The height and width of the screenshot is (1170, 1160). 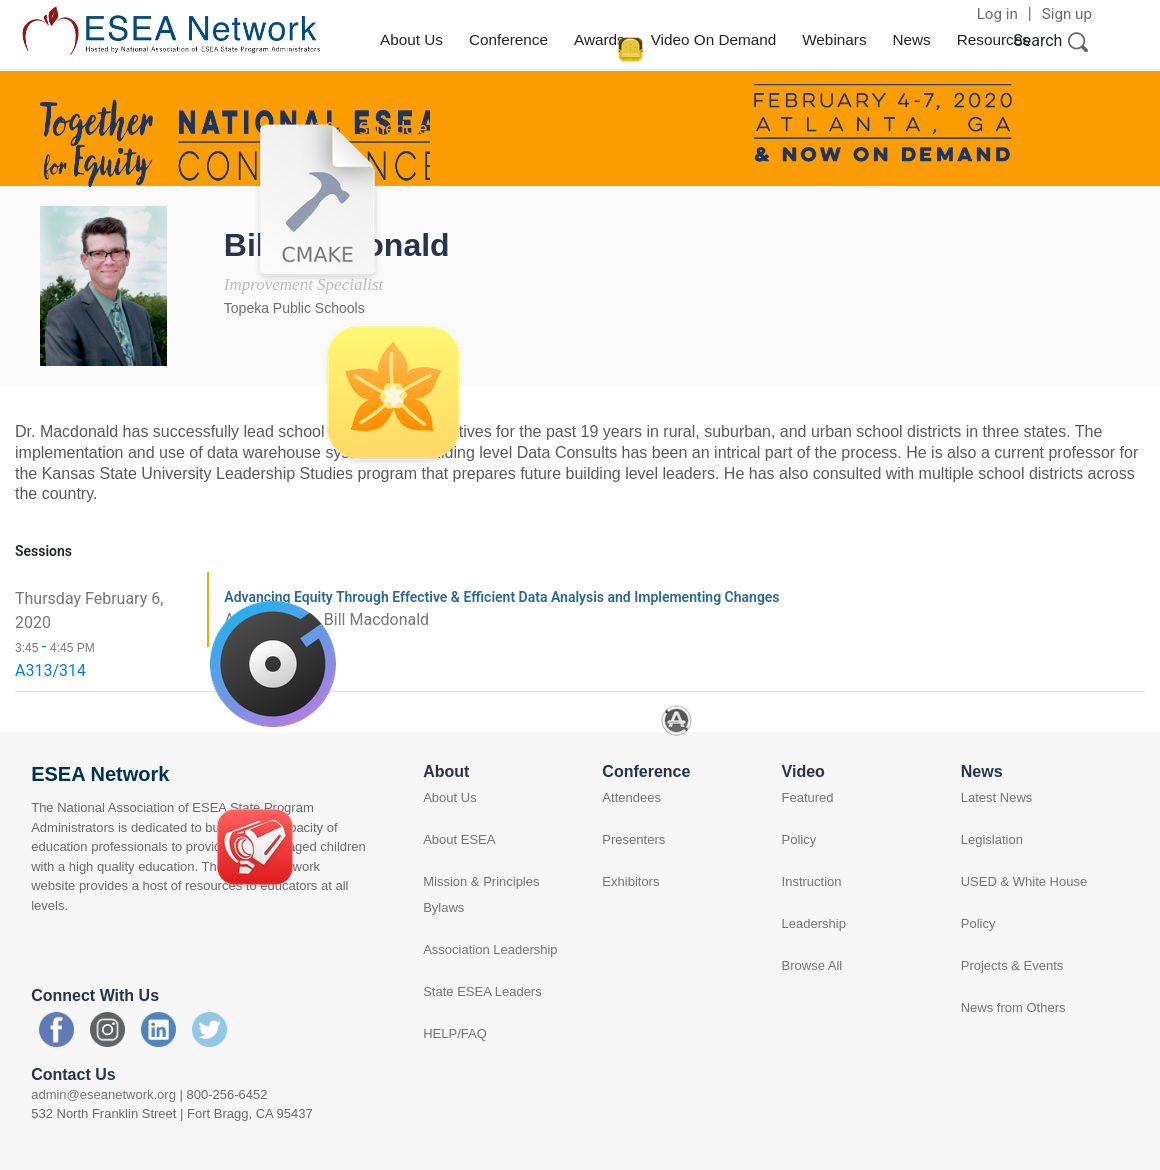 What do you see at coordinates (273, 664) in the screenshot?
I see `open groove music app` at bounding box center [273, 664].